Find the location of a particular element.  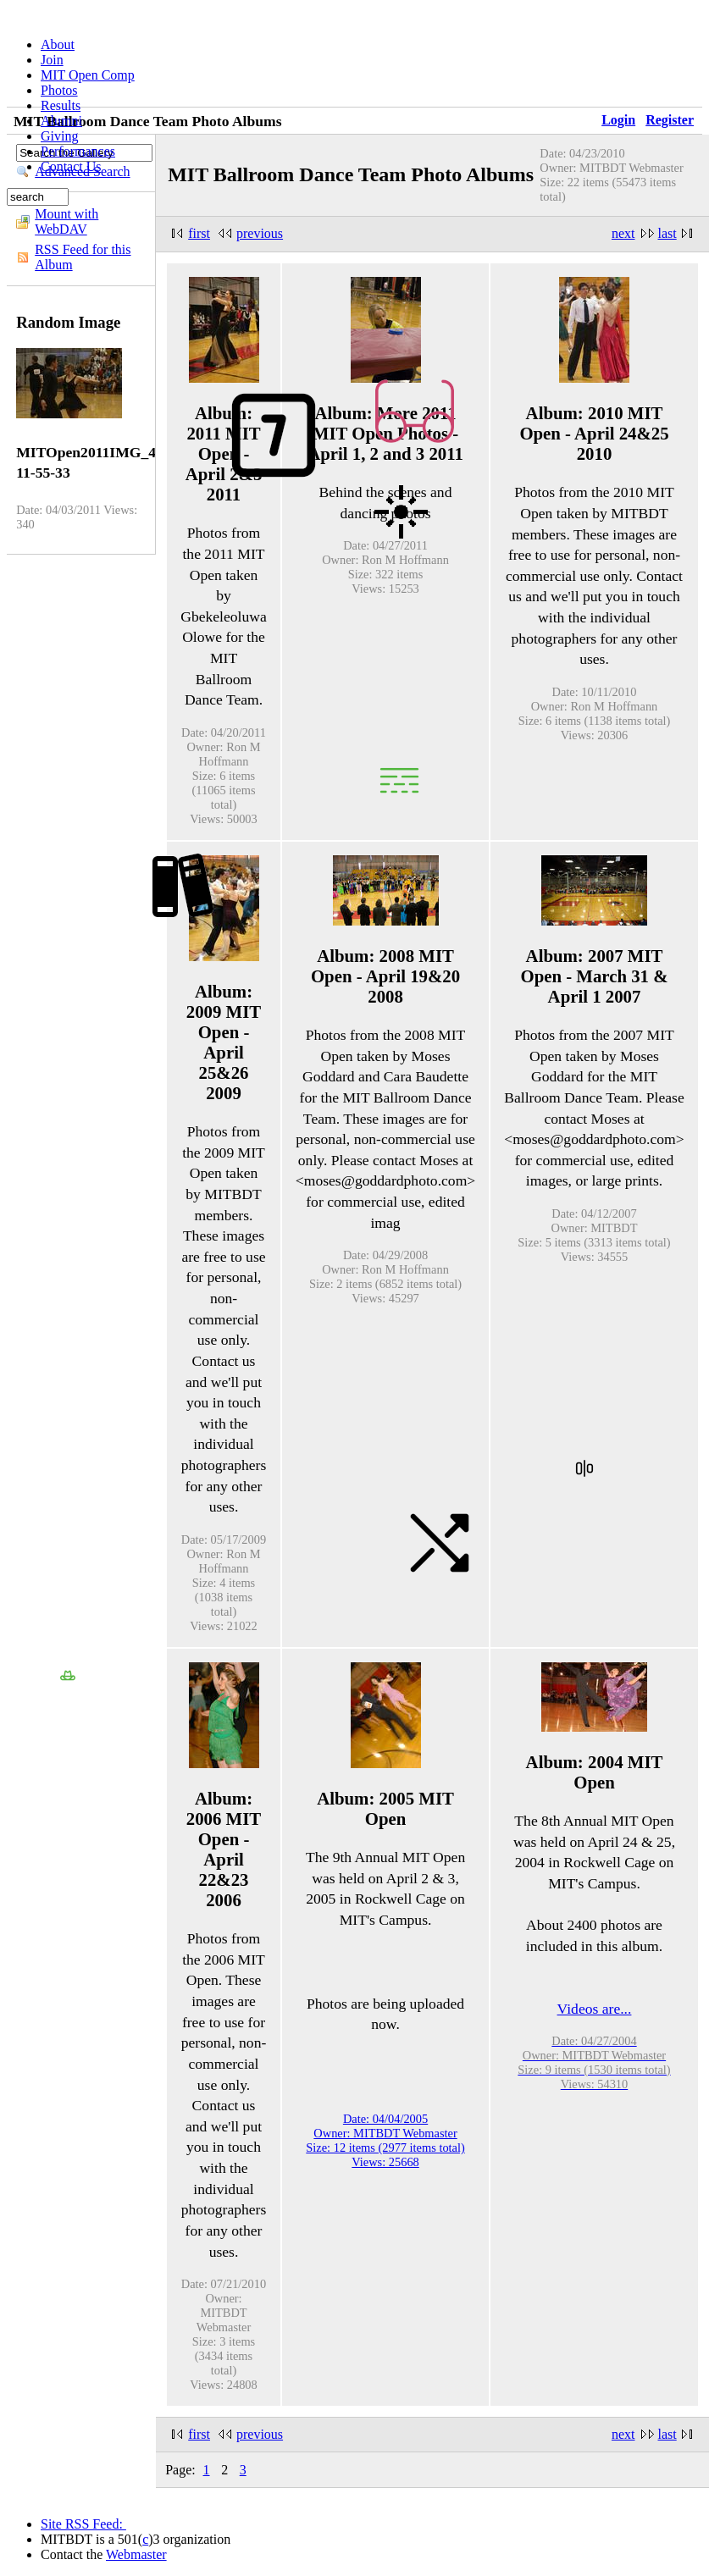

access your library or book collection is located at coordinates (180, 887).